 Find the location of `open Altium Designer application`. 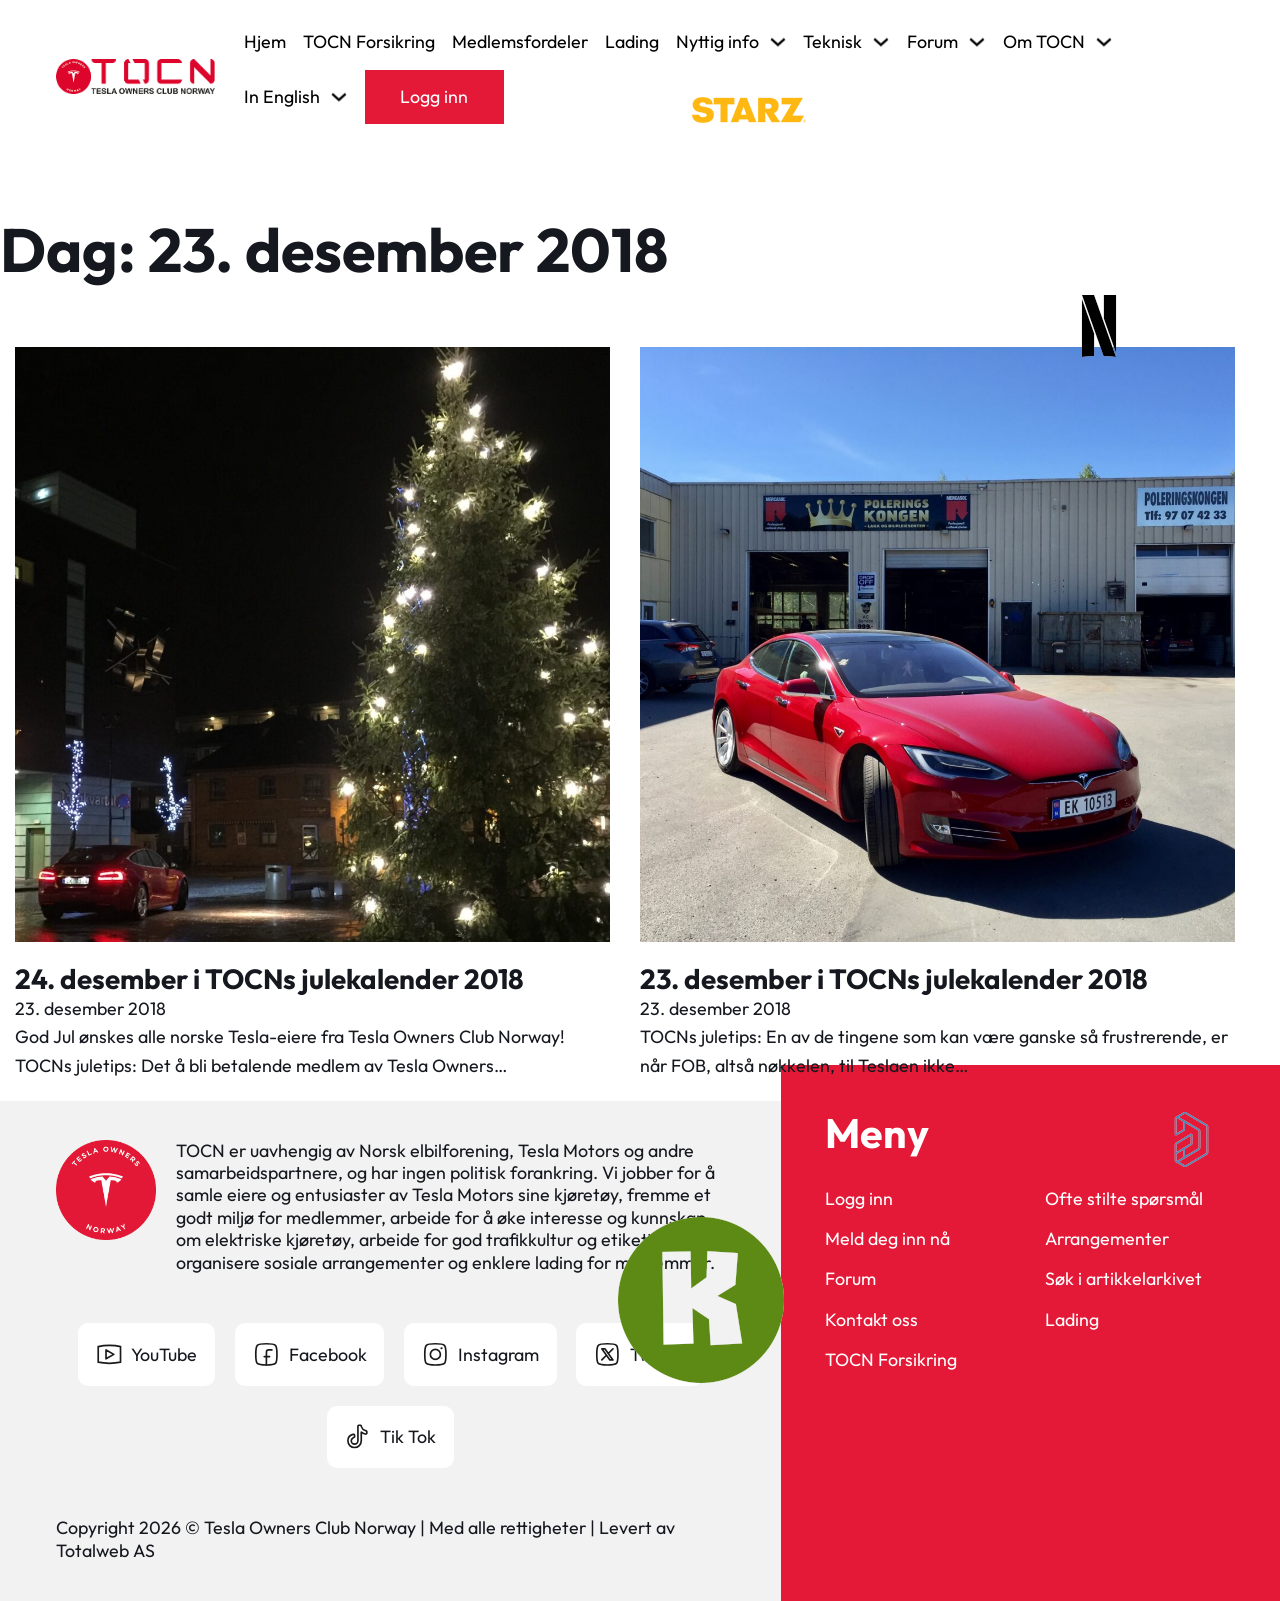

open Altium Designer application is located at coordinates (1191, 1139).